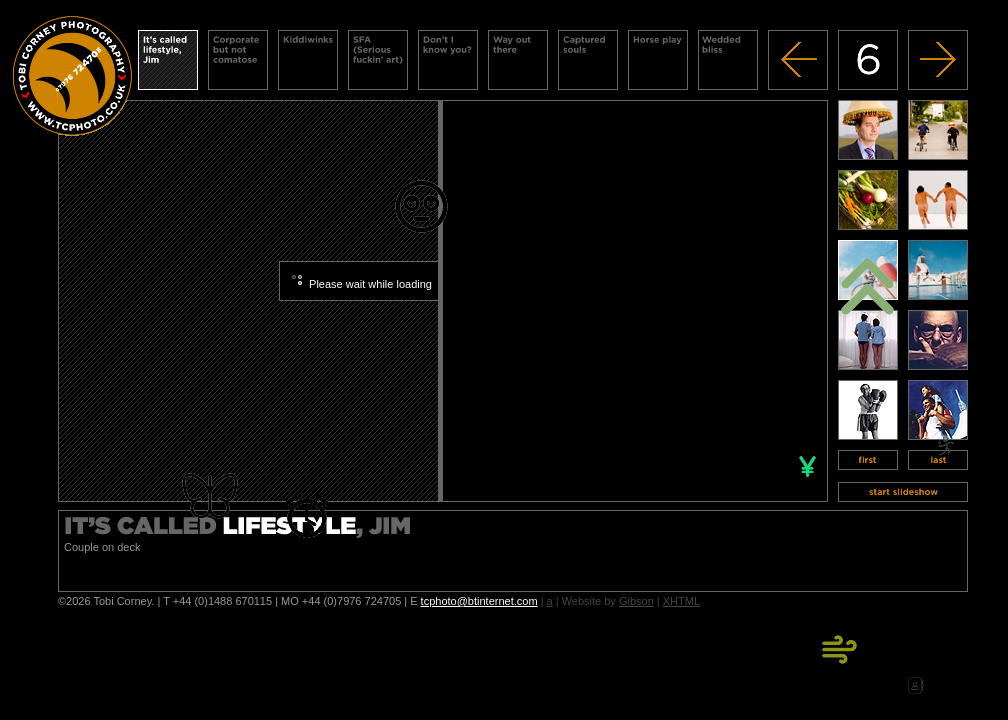  What do you see at coordinates (915, 685) in the screenshot?
I see `open your contacts list` at bounding box center [915, 685].